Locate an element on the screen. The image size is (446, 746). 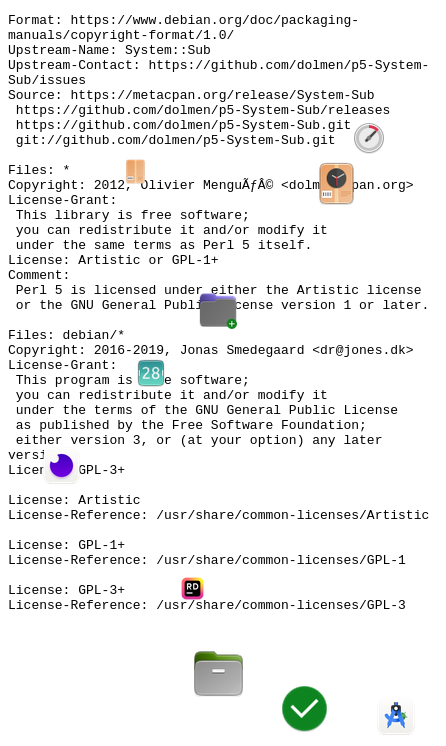
open insomnia api client is located at coordinates (61, 465).